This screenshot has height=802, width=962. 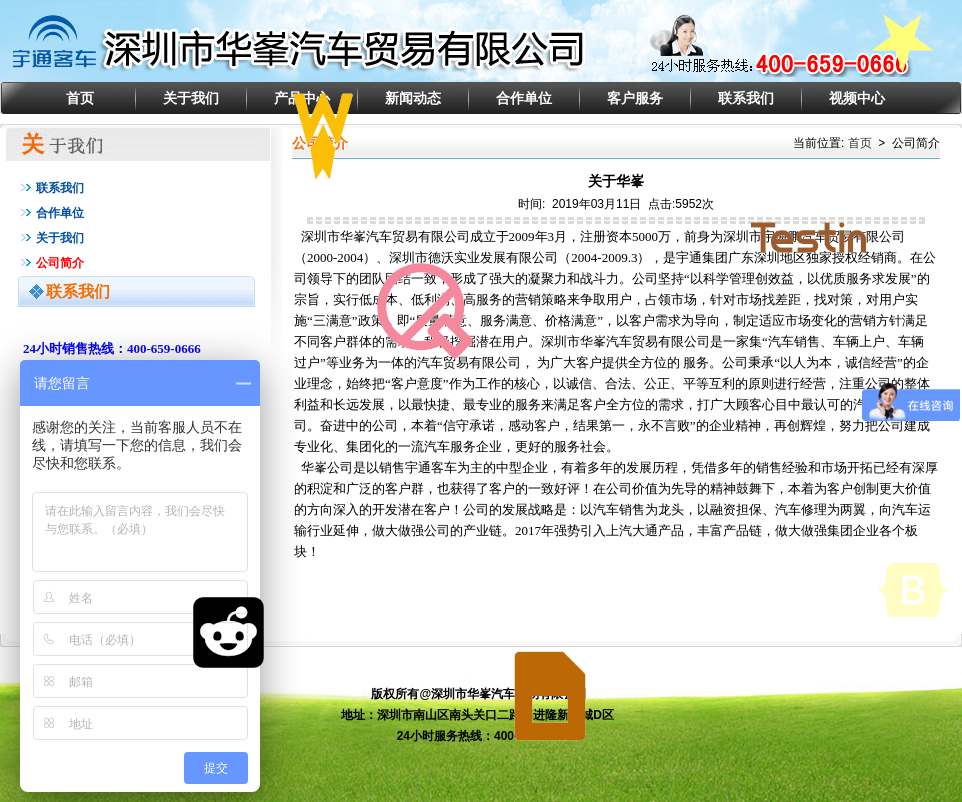 I want to click on view SIM card information, so click(x=550, y=696).